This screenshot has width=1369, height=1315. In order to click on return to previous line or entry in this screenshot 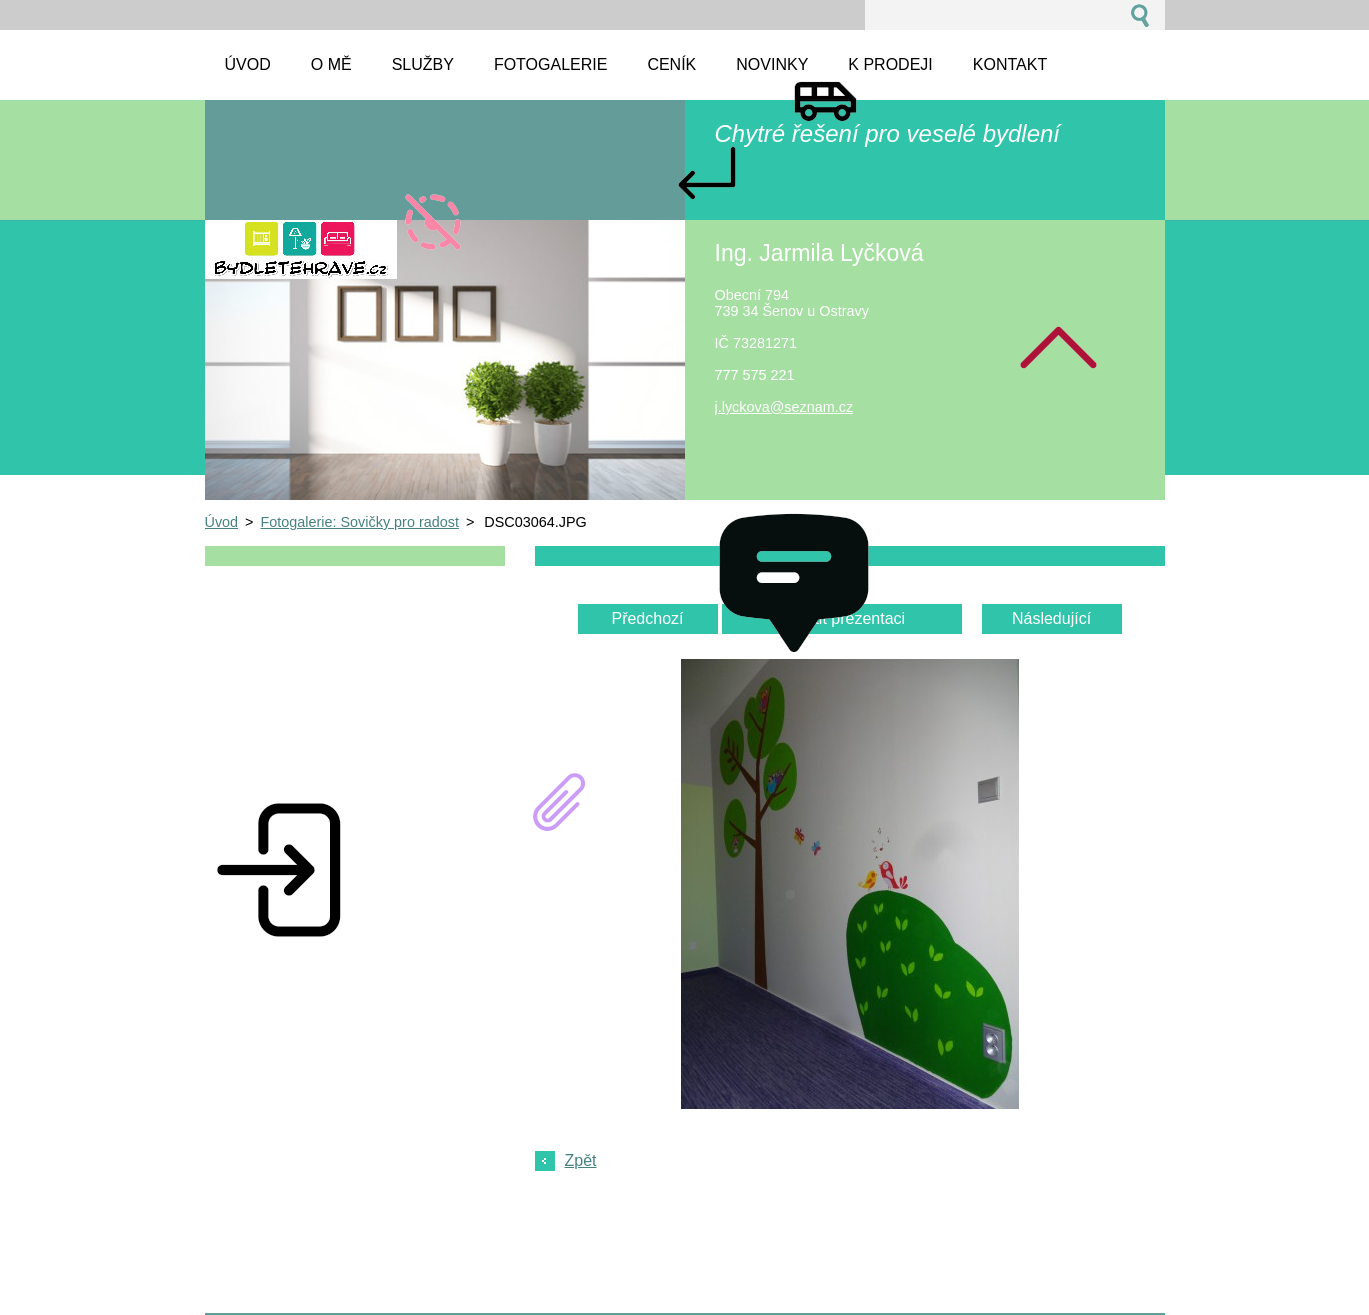, I will do `click(707, 173)`.